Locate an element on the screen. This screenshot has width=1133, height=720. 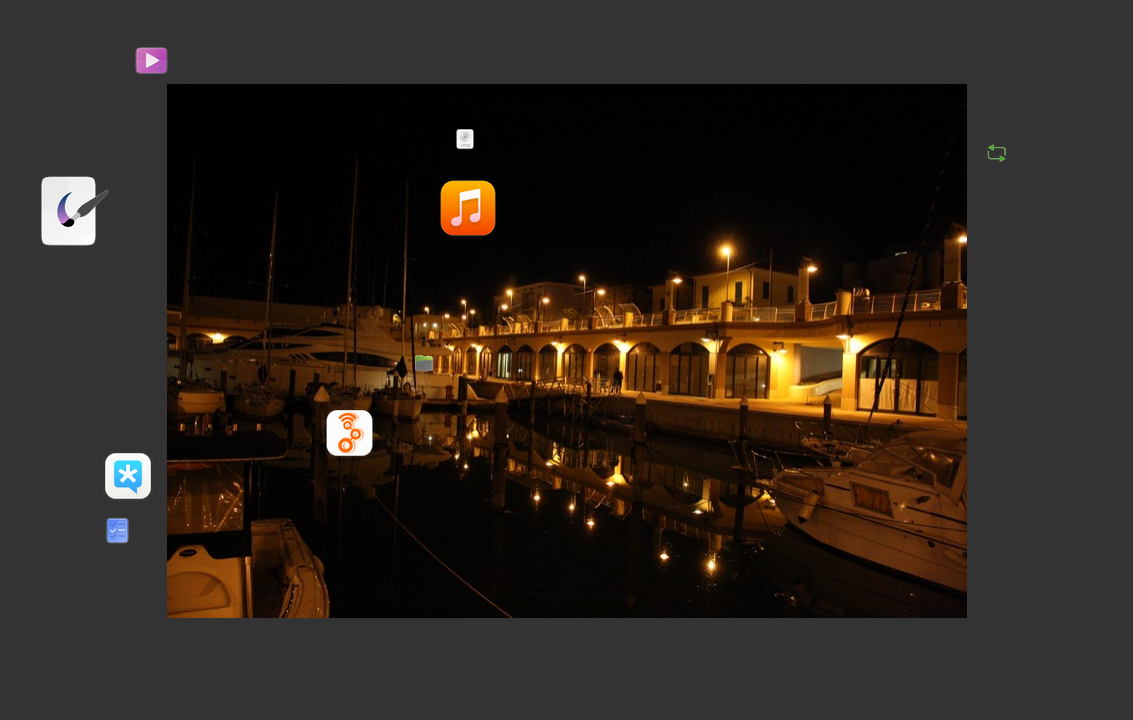
an open folder displaying its contents is located at coordinates (424, 363).